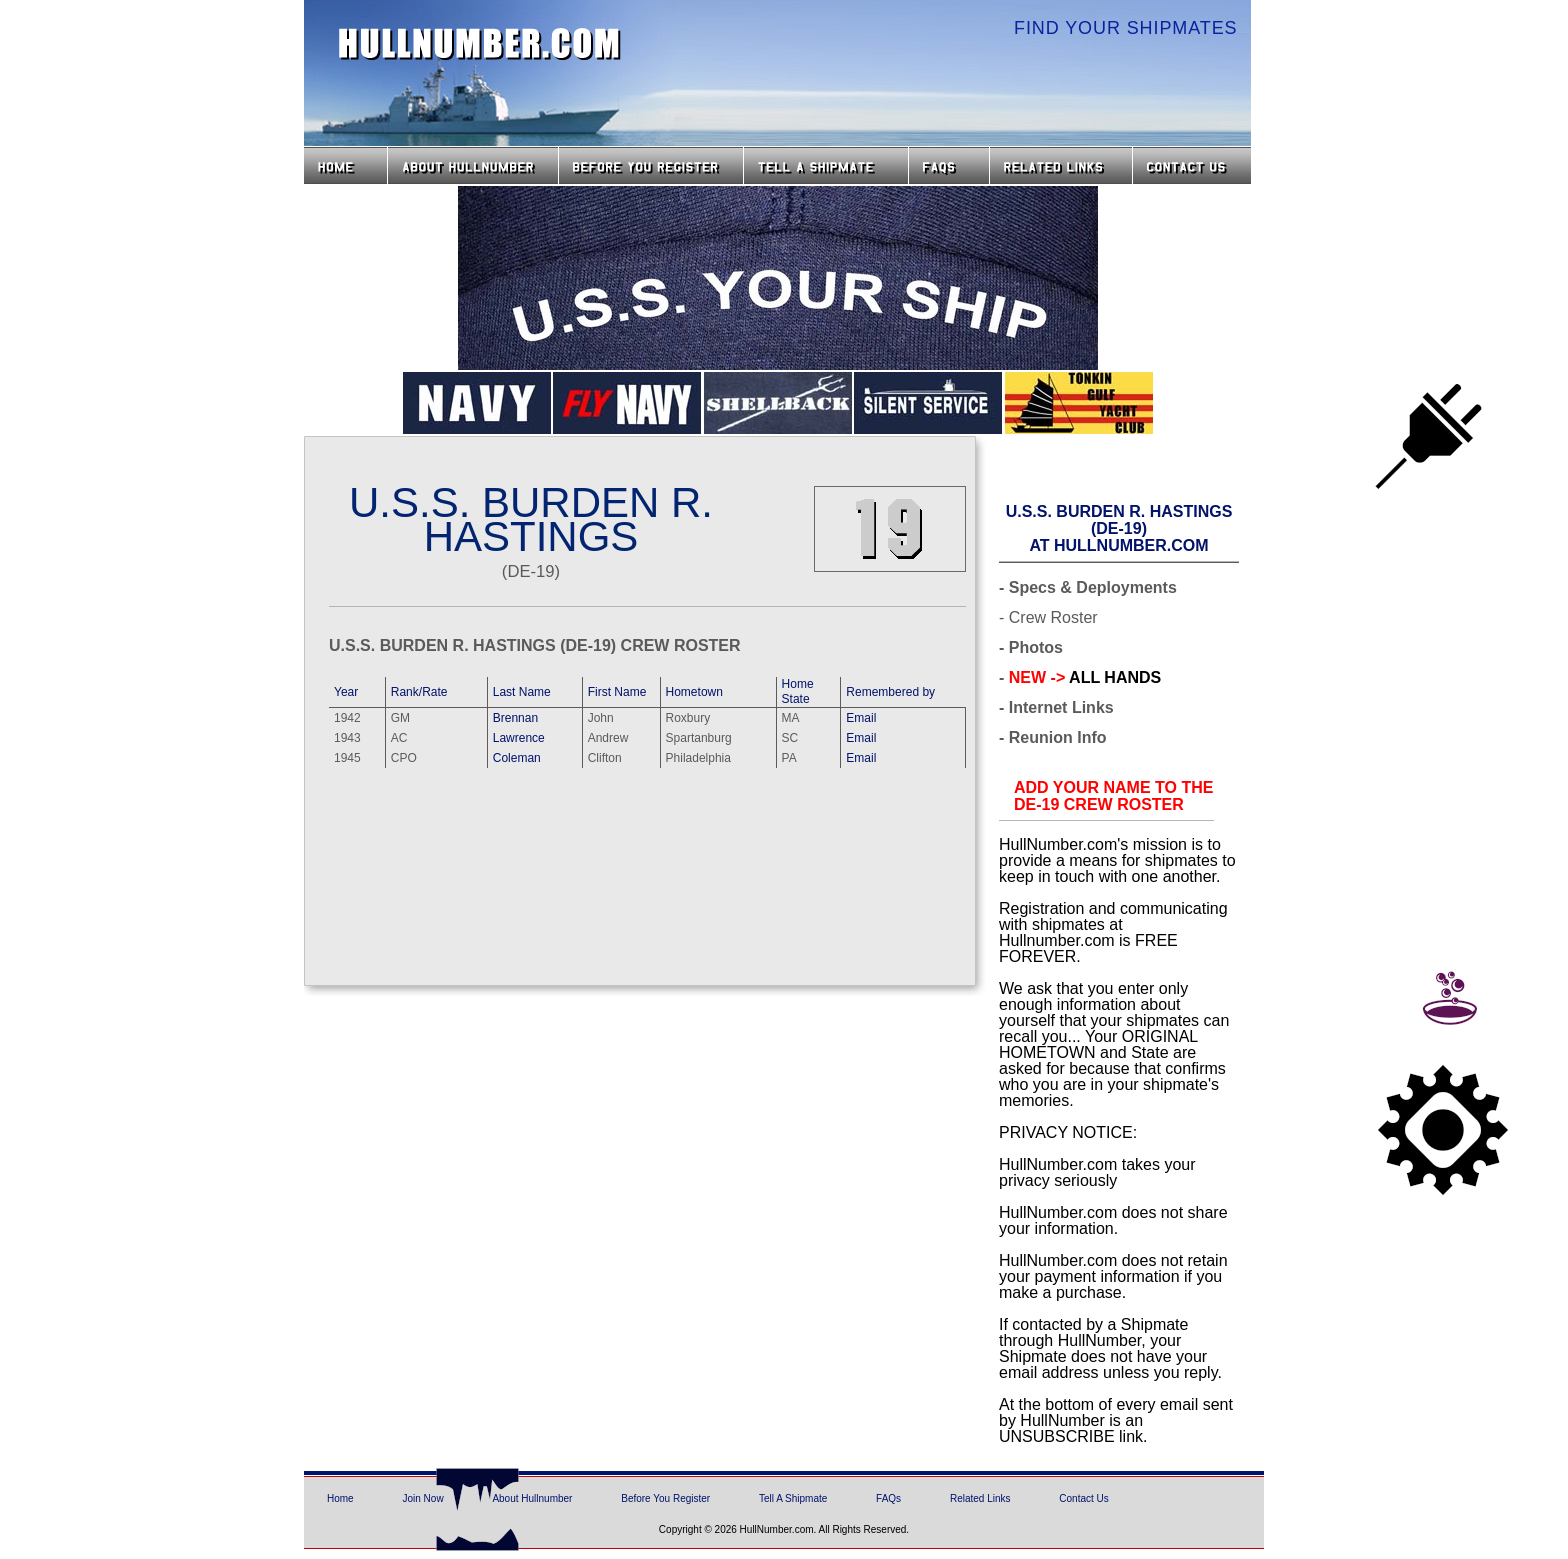 Image resolution: width=1568 pixels, height=1559 pixels. What do you see at coordinates (1443, 1130) in the screenshot?
I see `access game settings or configuration options` at bounding box center [1443, 1130].